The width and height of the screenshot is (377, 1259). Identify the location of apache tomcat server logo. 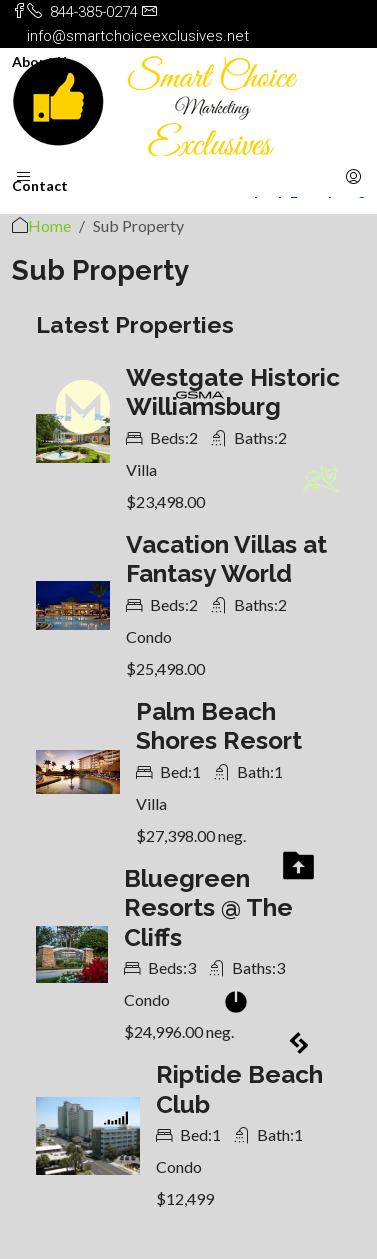
(321, 479).